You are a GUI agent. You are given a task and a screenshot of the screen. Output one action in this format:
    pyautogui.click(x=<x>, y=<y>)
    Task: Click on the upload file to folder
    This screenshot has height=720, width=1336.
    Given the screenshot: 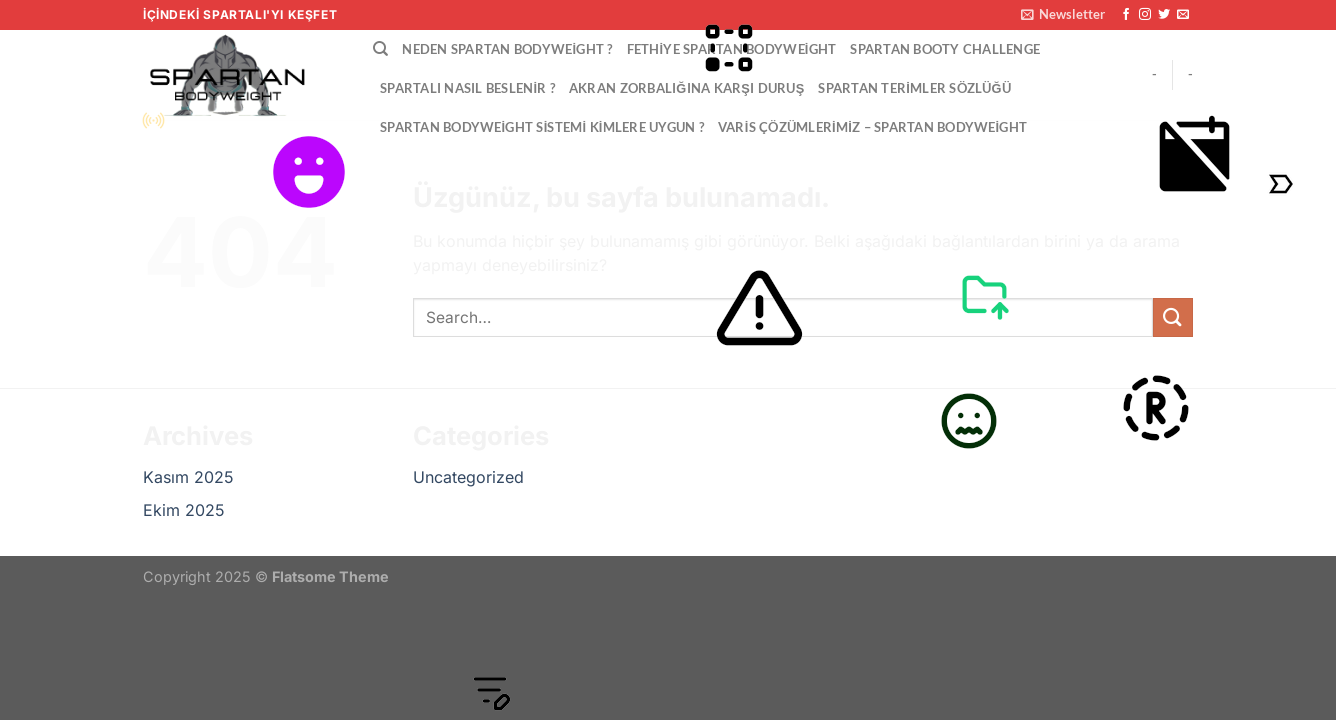 What is the action you would take?
    pyautogui.click(x=984, y=295)
    